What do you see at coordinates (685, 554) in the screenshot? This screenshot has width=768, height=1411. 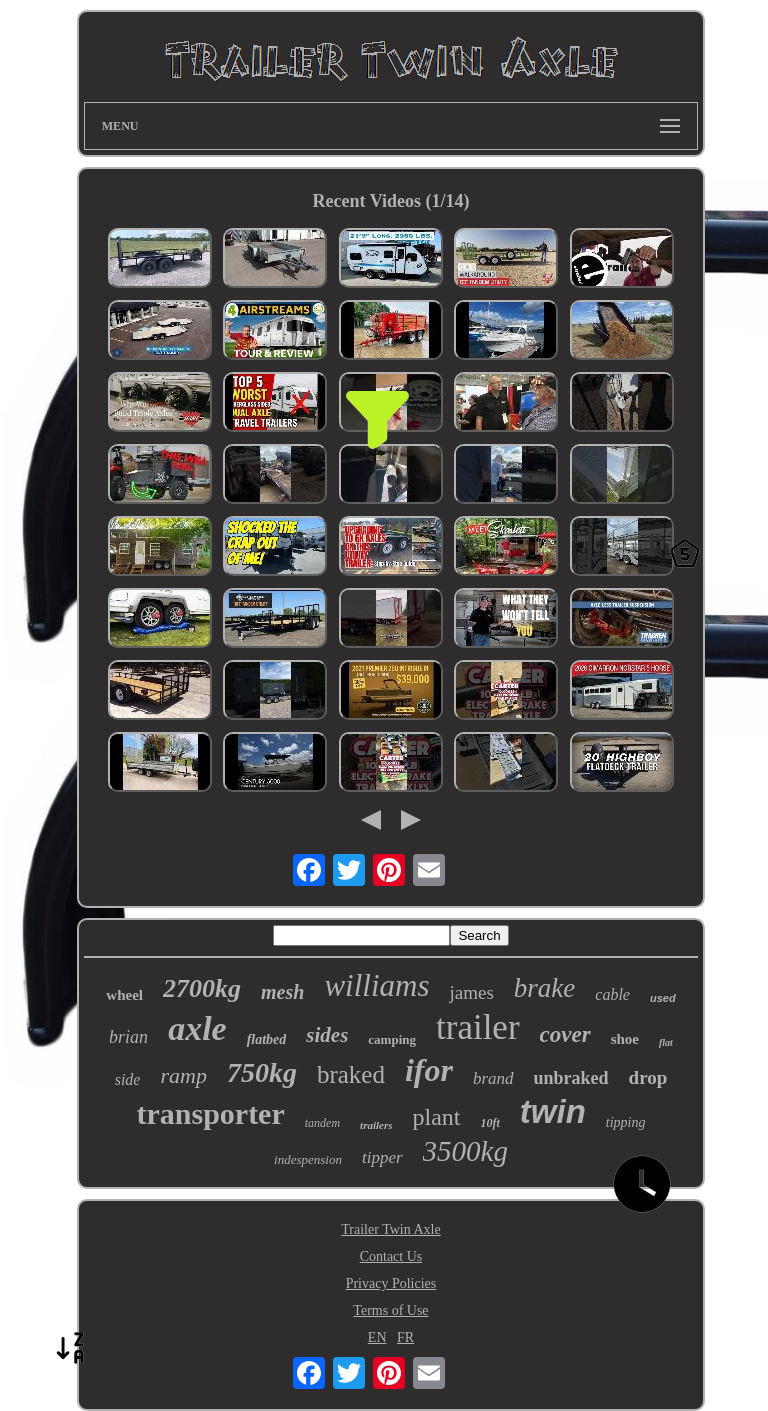 I see `indicates step 5 in a multi-step process` at bounding box center [685, 554].